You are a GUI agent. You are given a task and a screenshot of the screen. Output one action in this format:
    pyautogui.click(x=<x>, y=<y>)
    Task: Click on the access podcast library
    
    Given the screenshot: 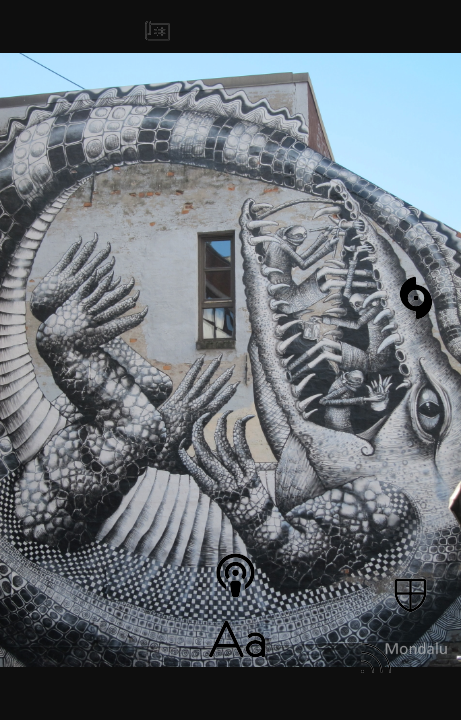 What is the action you would take?
    pyautogui.click(x=235, y=575)
    